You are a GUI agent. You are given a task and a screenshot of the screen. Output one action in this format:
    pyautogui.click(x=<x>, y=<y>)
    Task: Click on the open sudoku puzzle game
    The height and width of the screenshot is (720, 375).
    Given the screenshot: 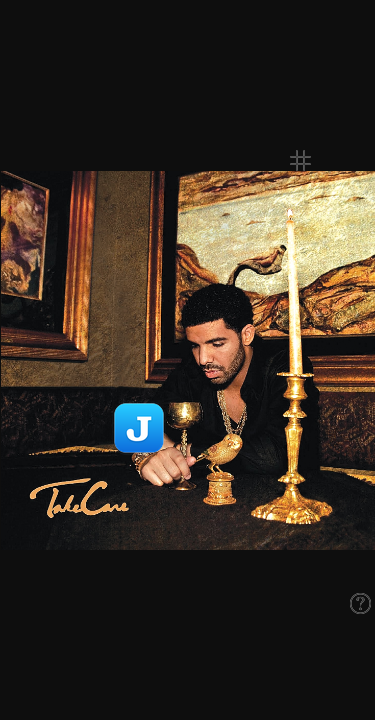 What is the action you would take?
    pyautogui.click(x=300, y=160)
    